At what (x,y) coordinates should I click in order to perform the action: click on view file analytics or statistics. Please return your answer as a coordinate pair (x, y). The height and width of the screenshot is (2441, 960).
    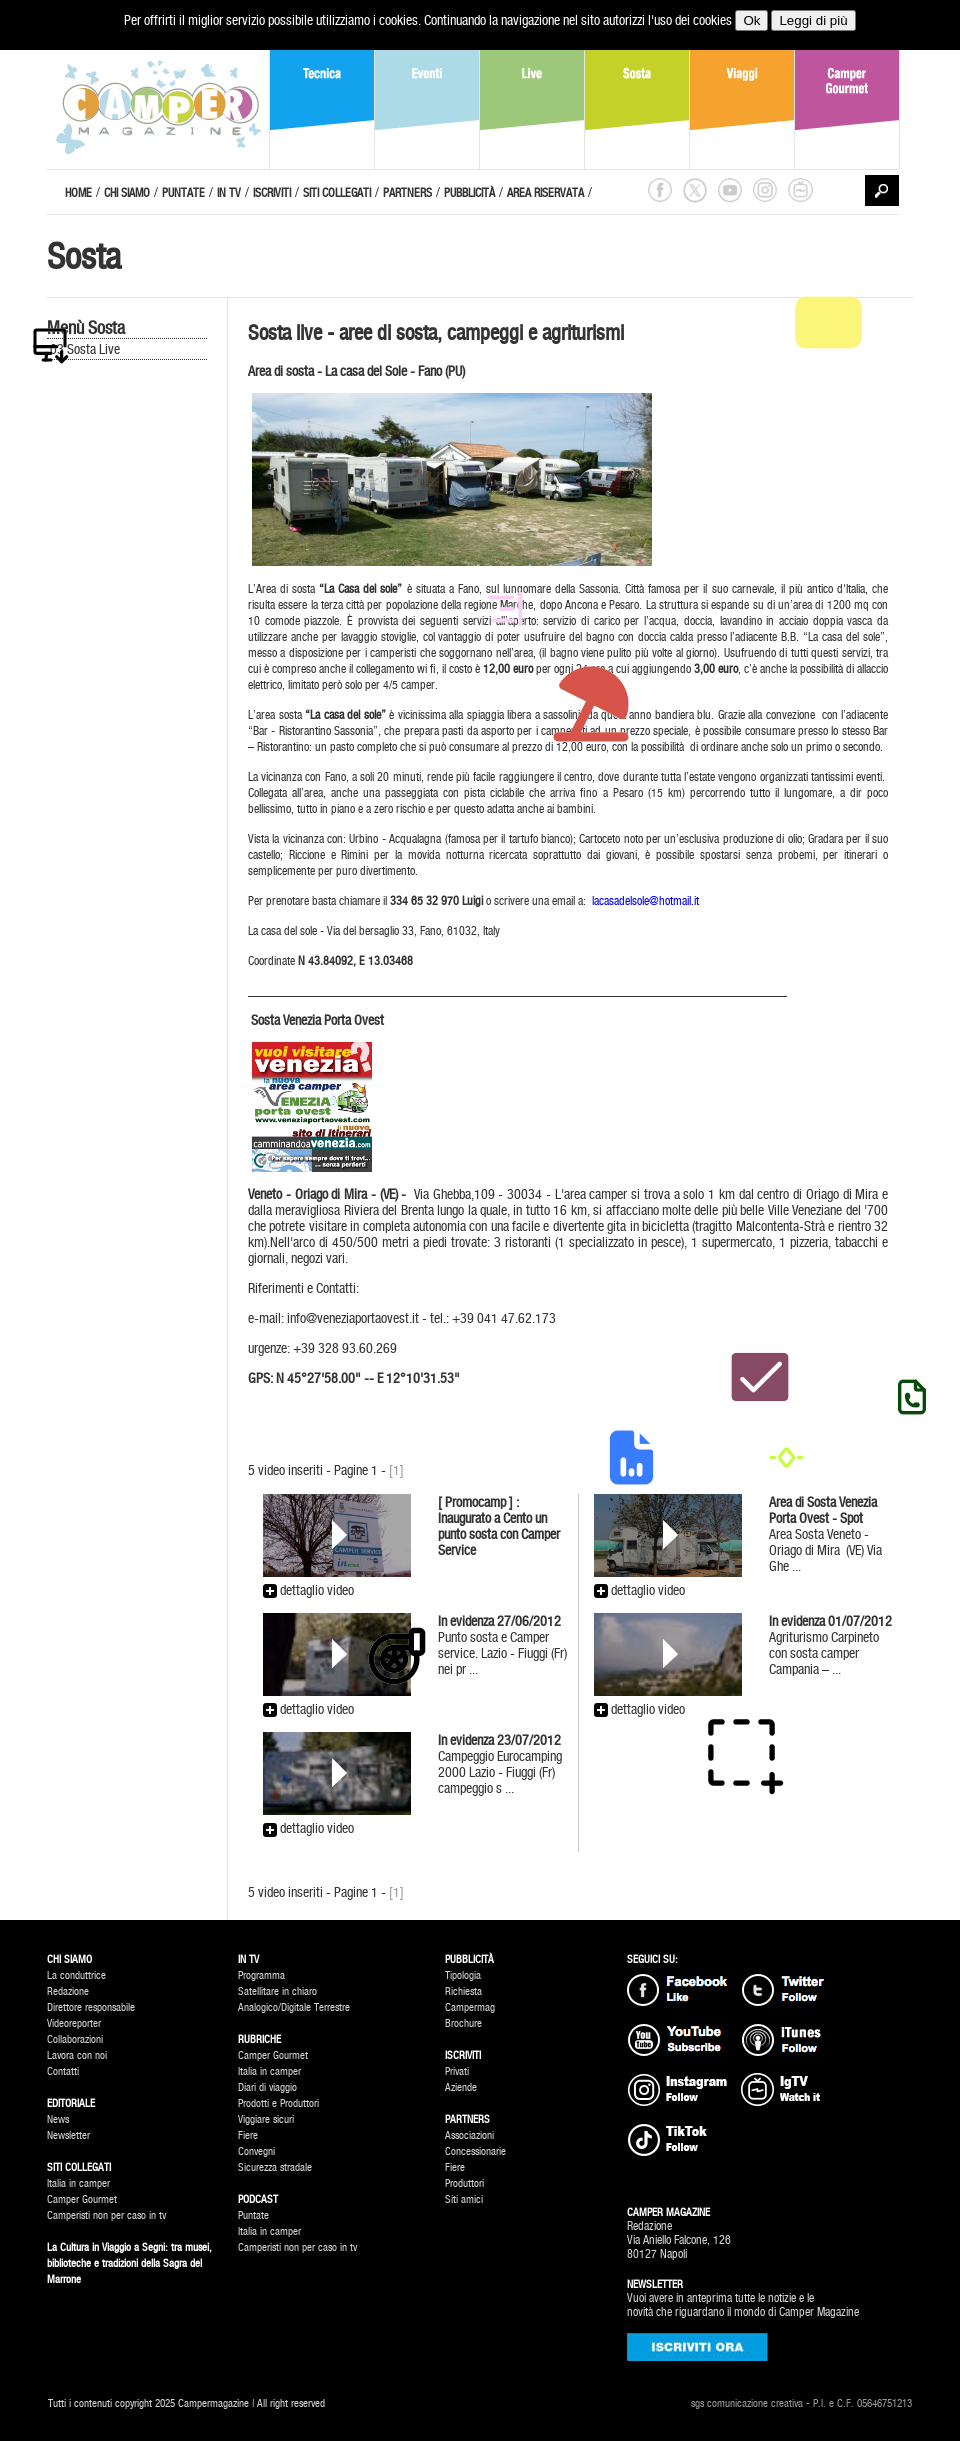
    Looking at the image, I should click on (631, 1457).